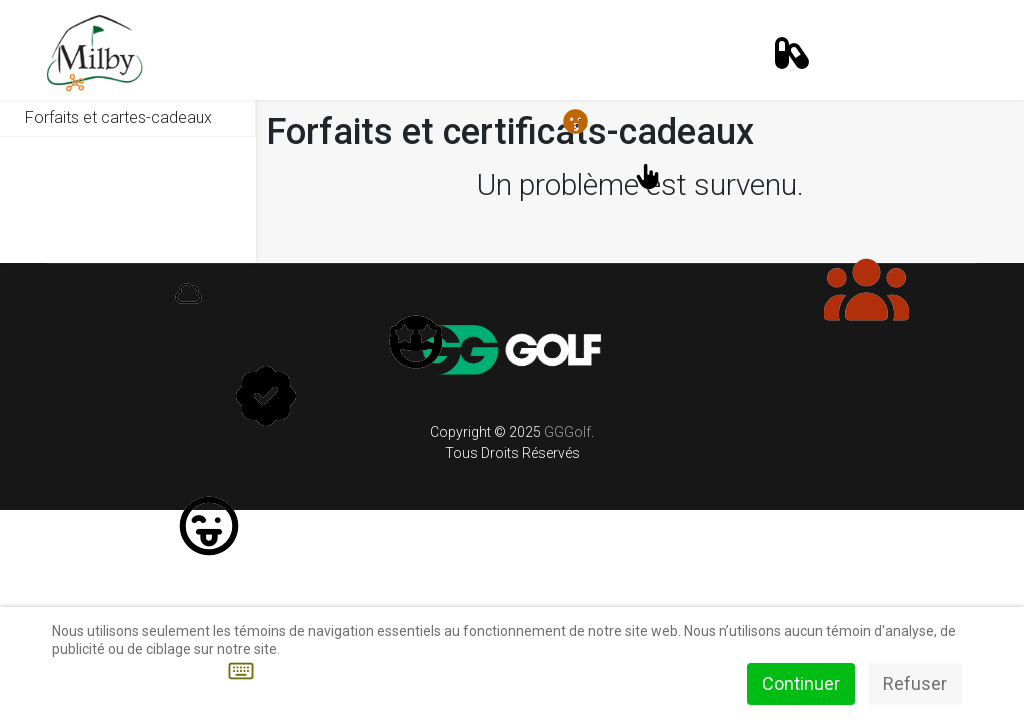 The height and width of the screenshot is (720, 1024). I want to click on send a kiss or blowing kiss emoji reaction, so click(575, 121).